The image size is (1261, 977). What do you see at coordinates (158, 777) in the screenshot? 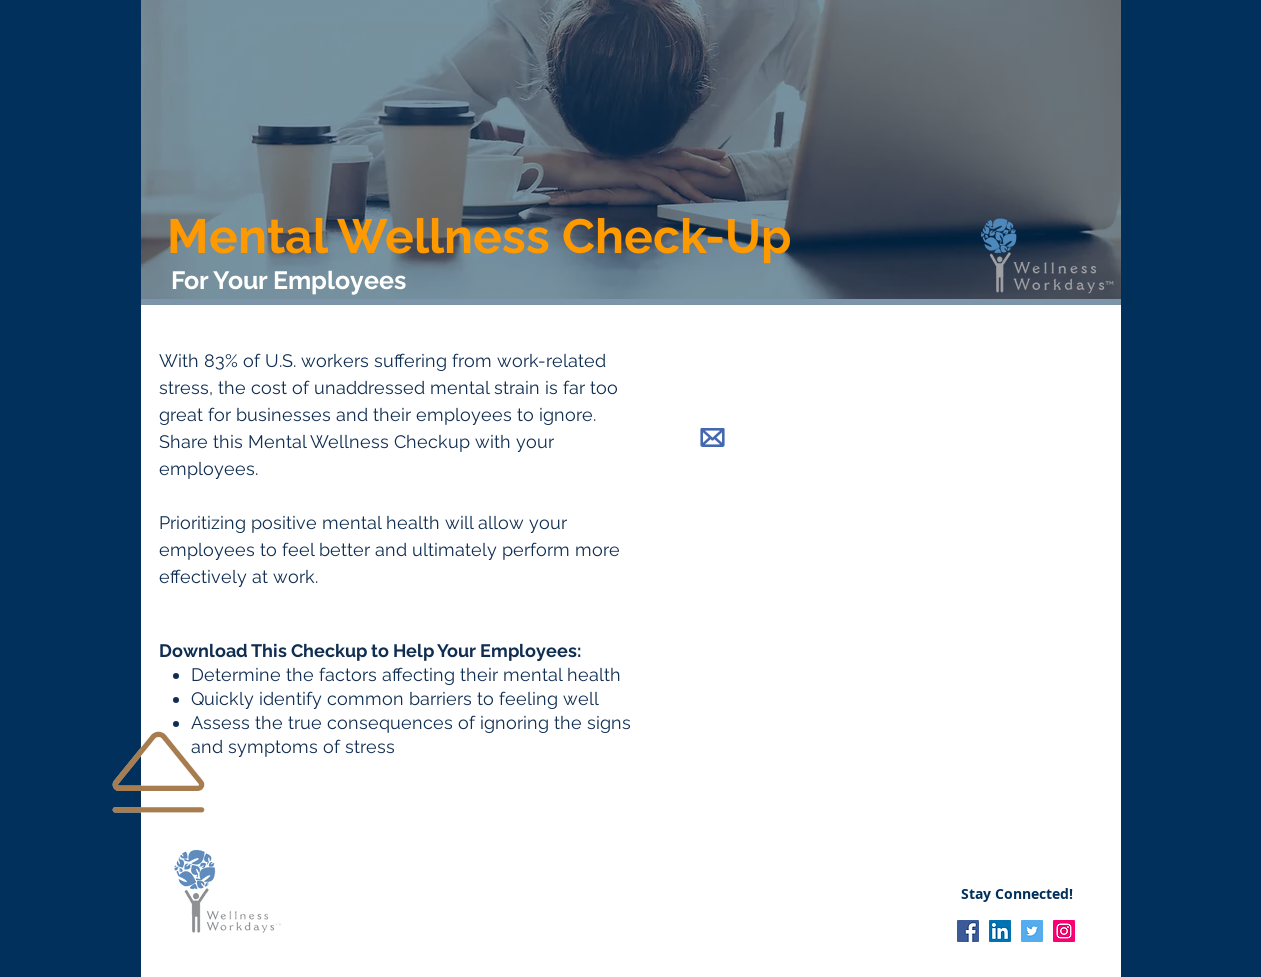
I see `eject media or disc` at bounding box center [158, 777].